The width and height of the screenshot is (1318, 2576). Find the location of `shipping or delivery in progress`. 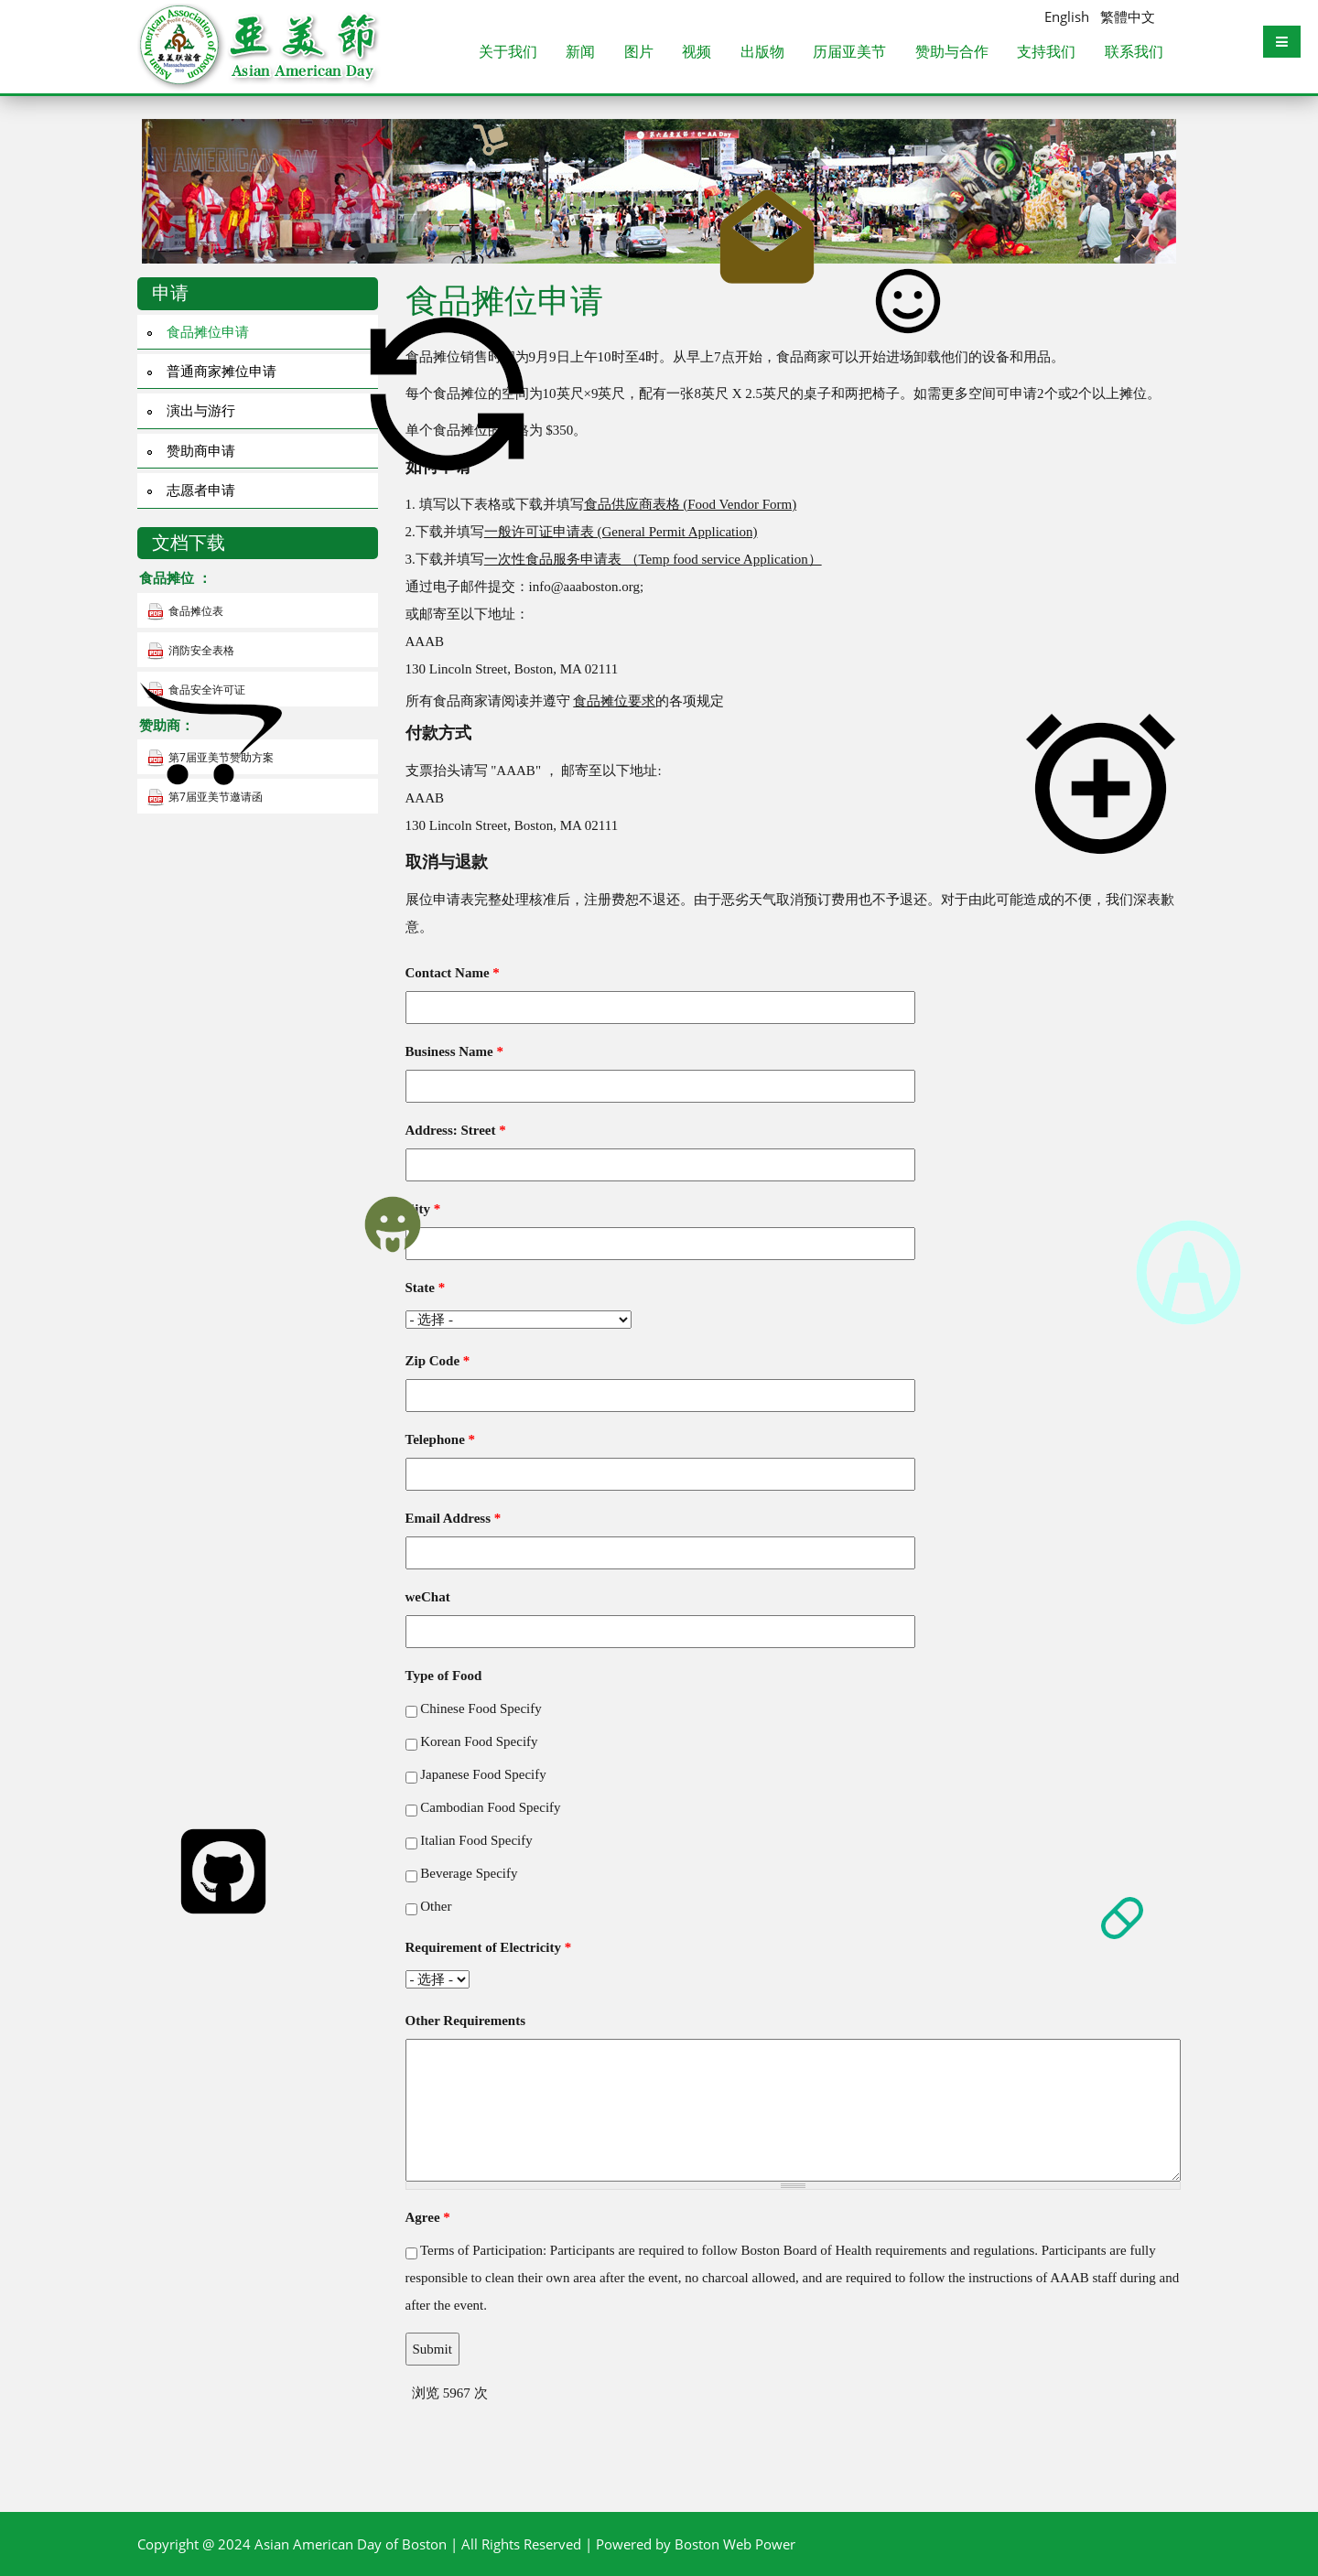

shipping or delivery in progress is located at coordinates (491, 140).